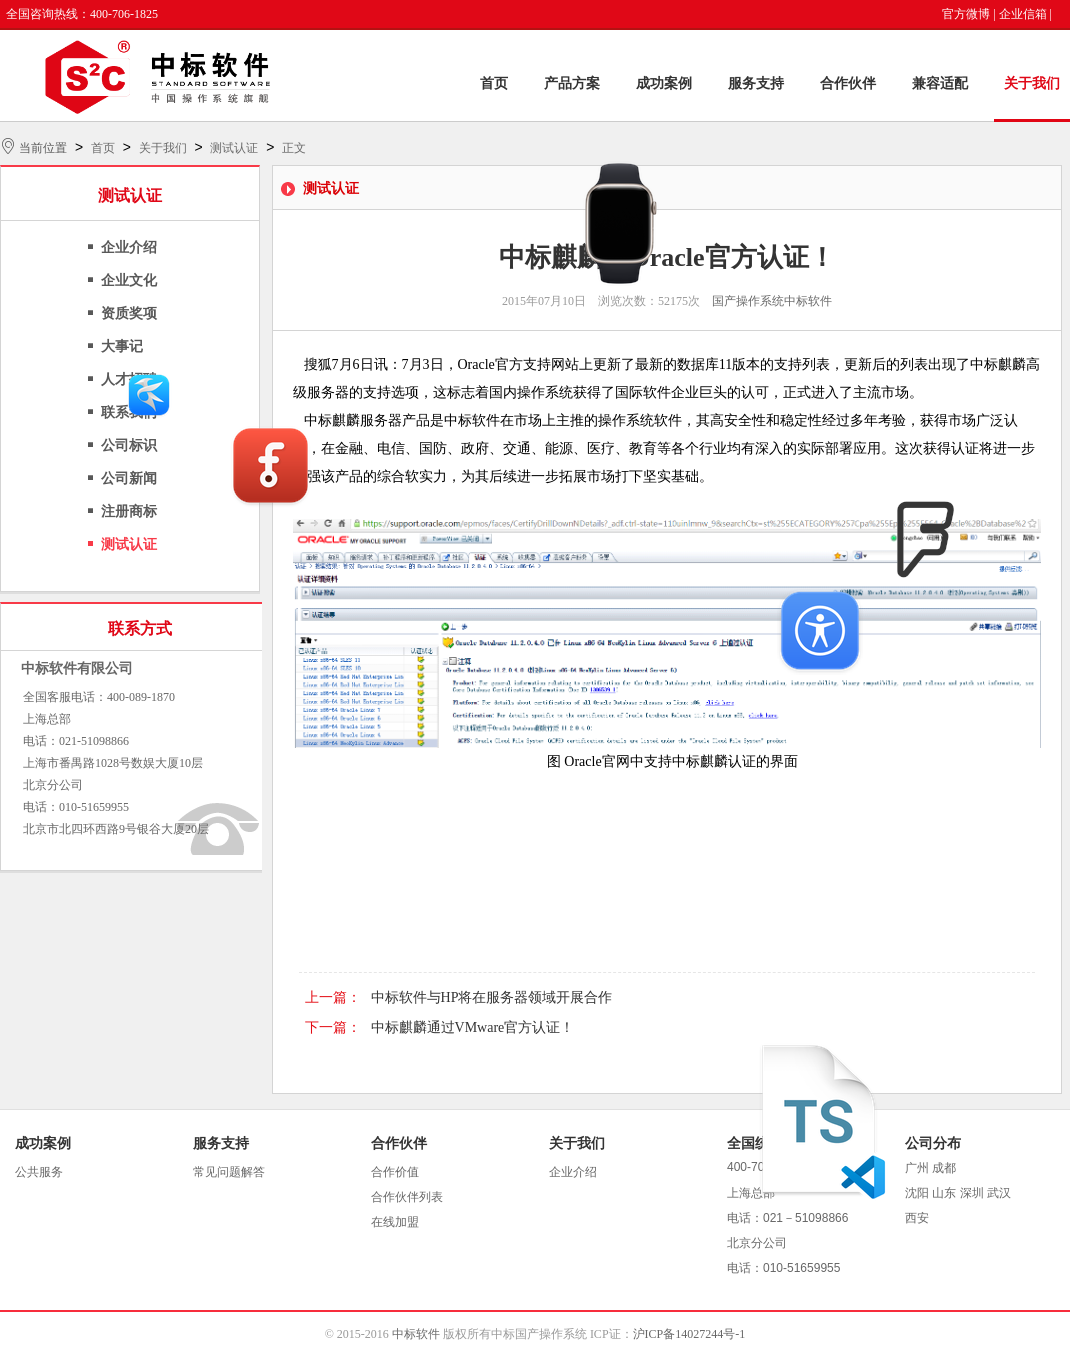  Describe the element at coordinates (818, 1122) in the screenshot. I see `typescript file associated with visual studio code` at that location.